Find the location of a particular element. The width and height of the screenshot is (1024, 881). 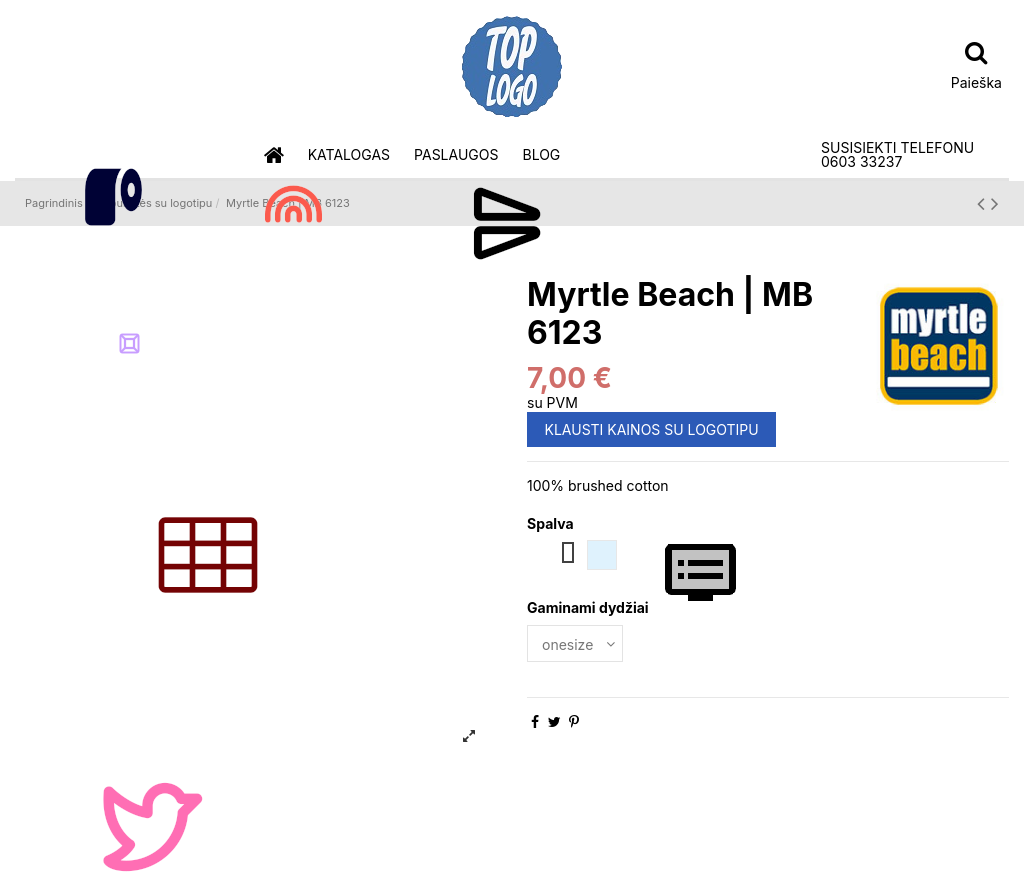

toilet paper or bathroom supplies indicator is located at coordinates (113, 193).